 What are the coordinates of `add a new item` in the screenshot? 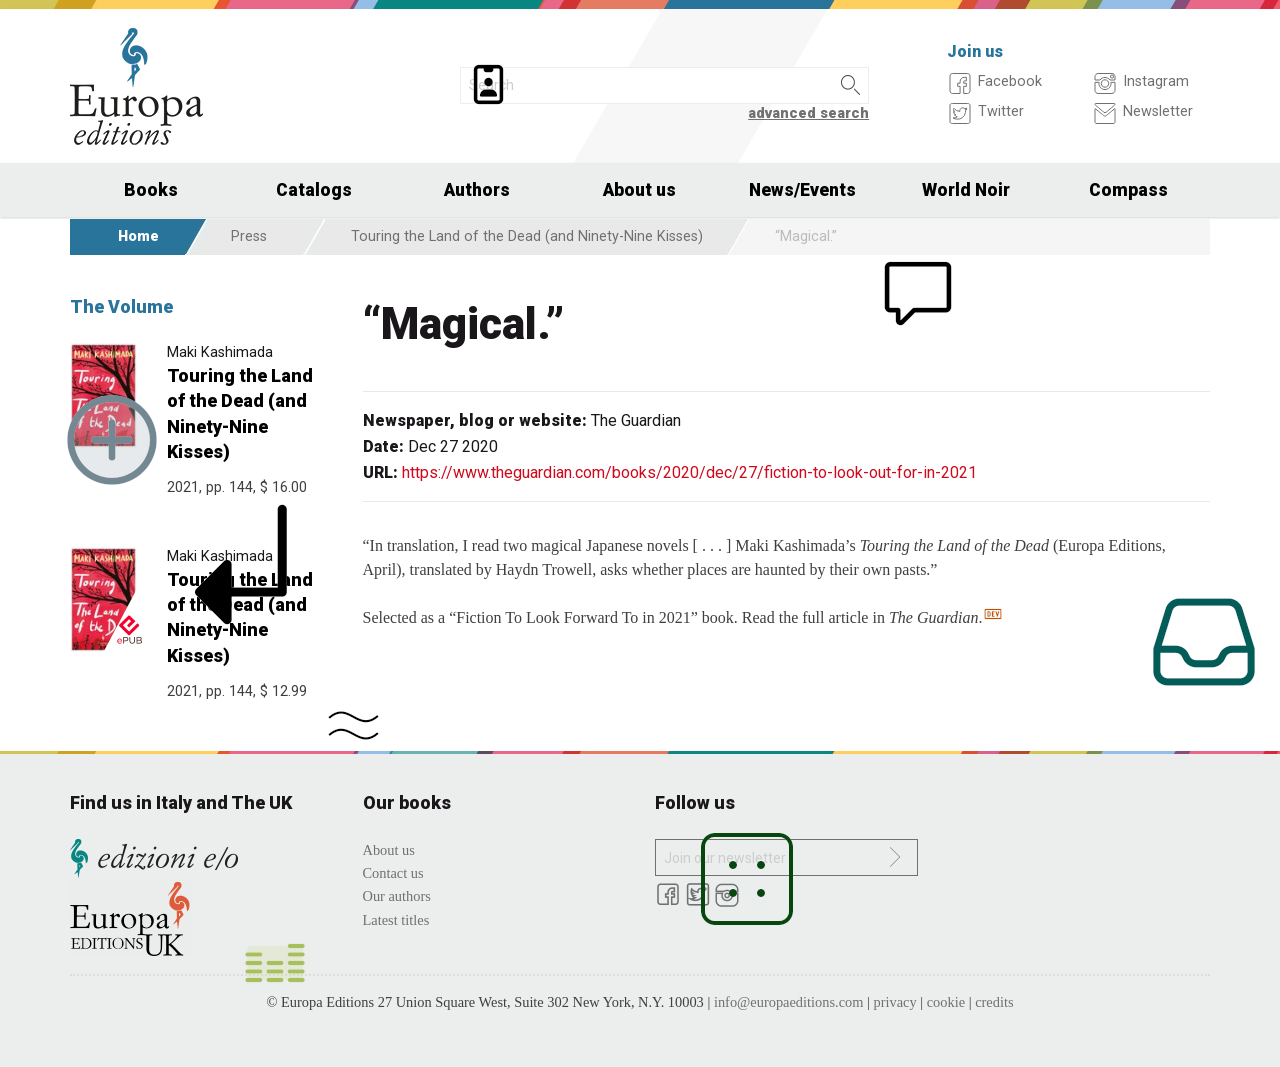 It's located at (112, 440).